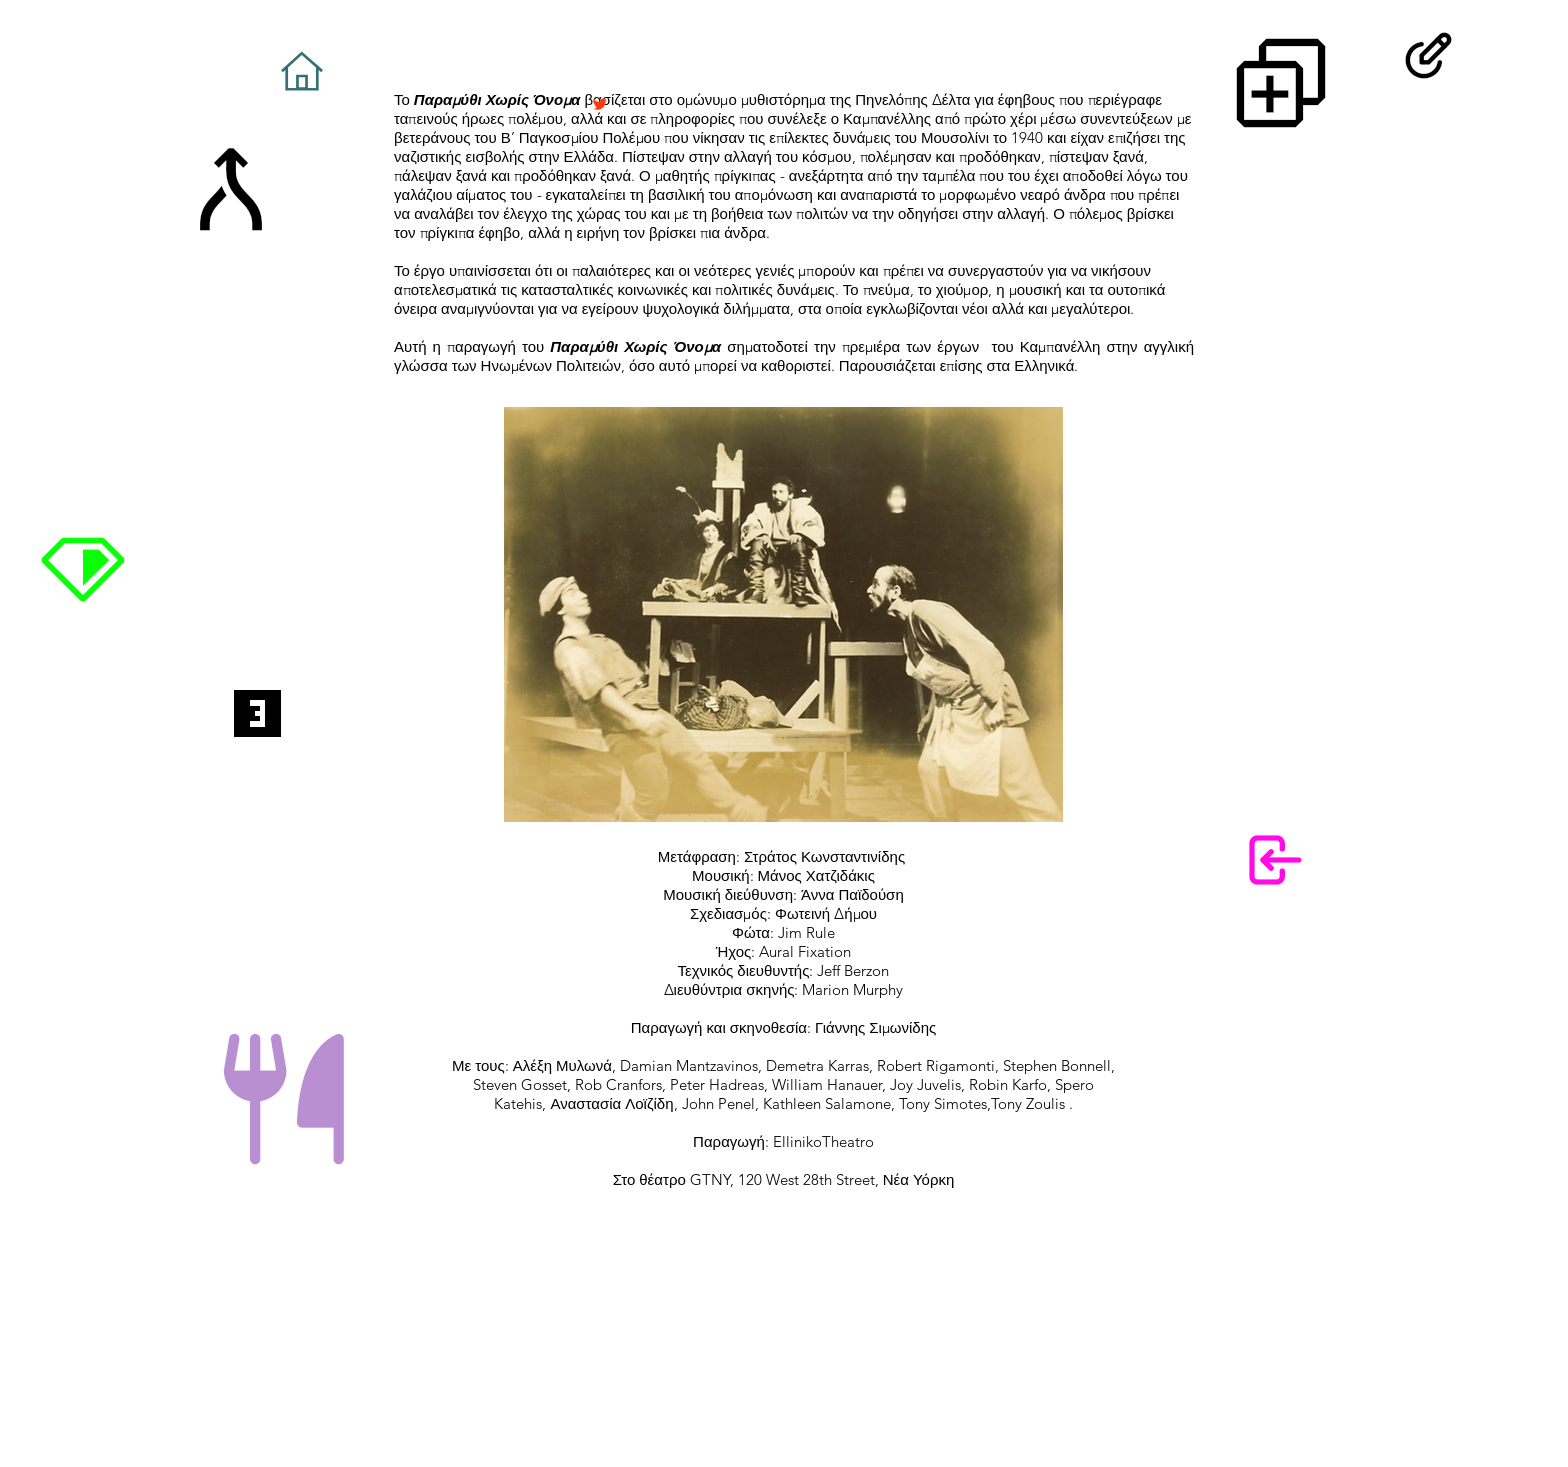 The width and height of the screenshot is (1568, 1467). I want to click on access food and dining options, so click(286, 1096).